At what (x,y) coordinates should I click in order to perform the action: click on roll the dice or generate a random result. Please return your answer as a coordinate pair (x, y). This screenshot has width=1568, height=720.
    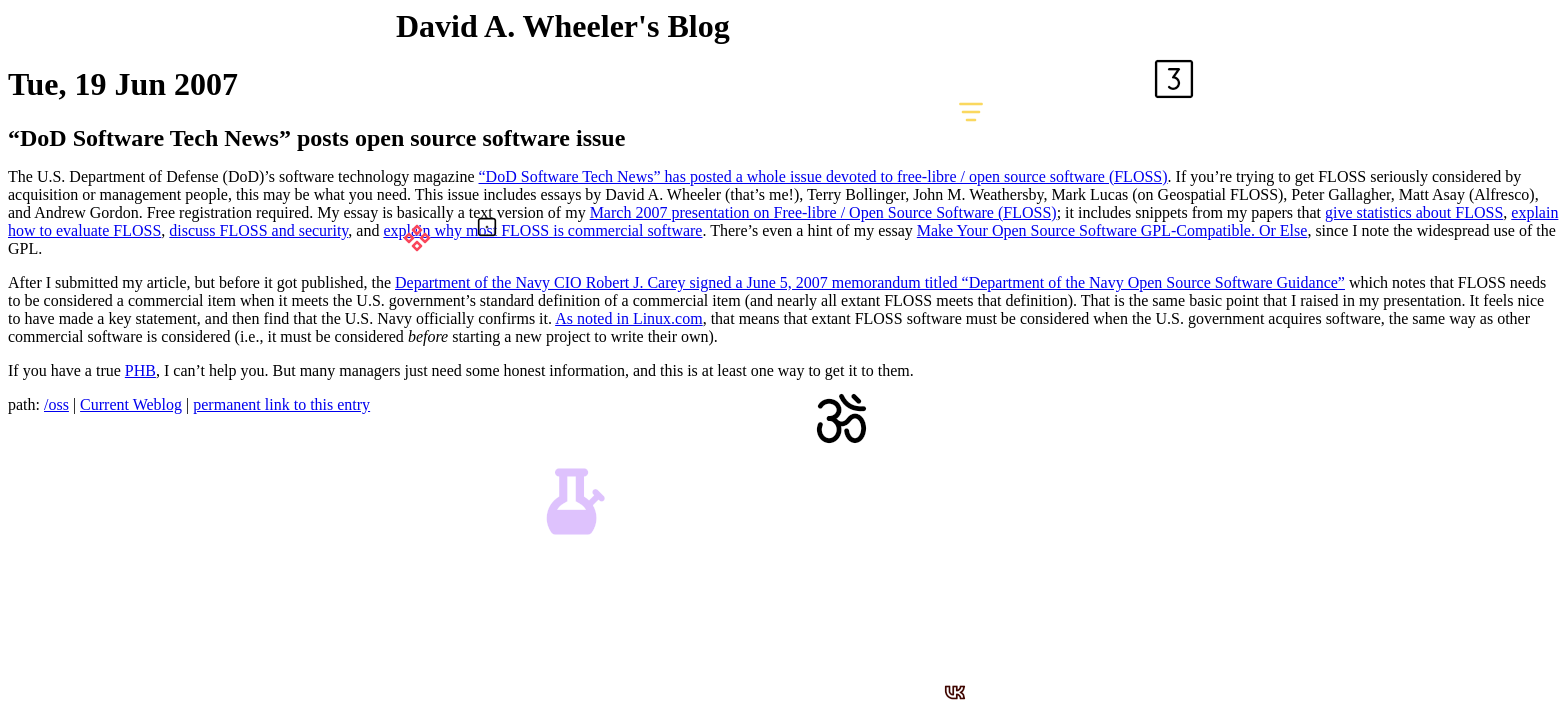
    Looking at the image, I should click on (487, 227).